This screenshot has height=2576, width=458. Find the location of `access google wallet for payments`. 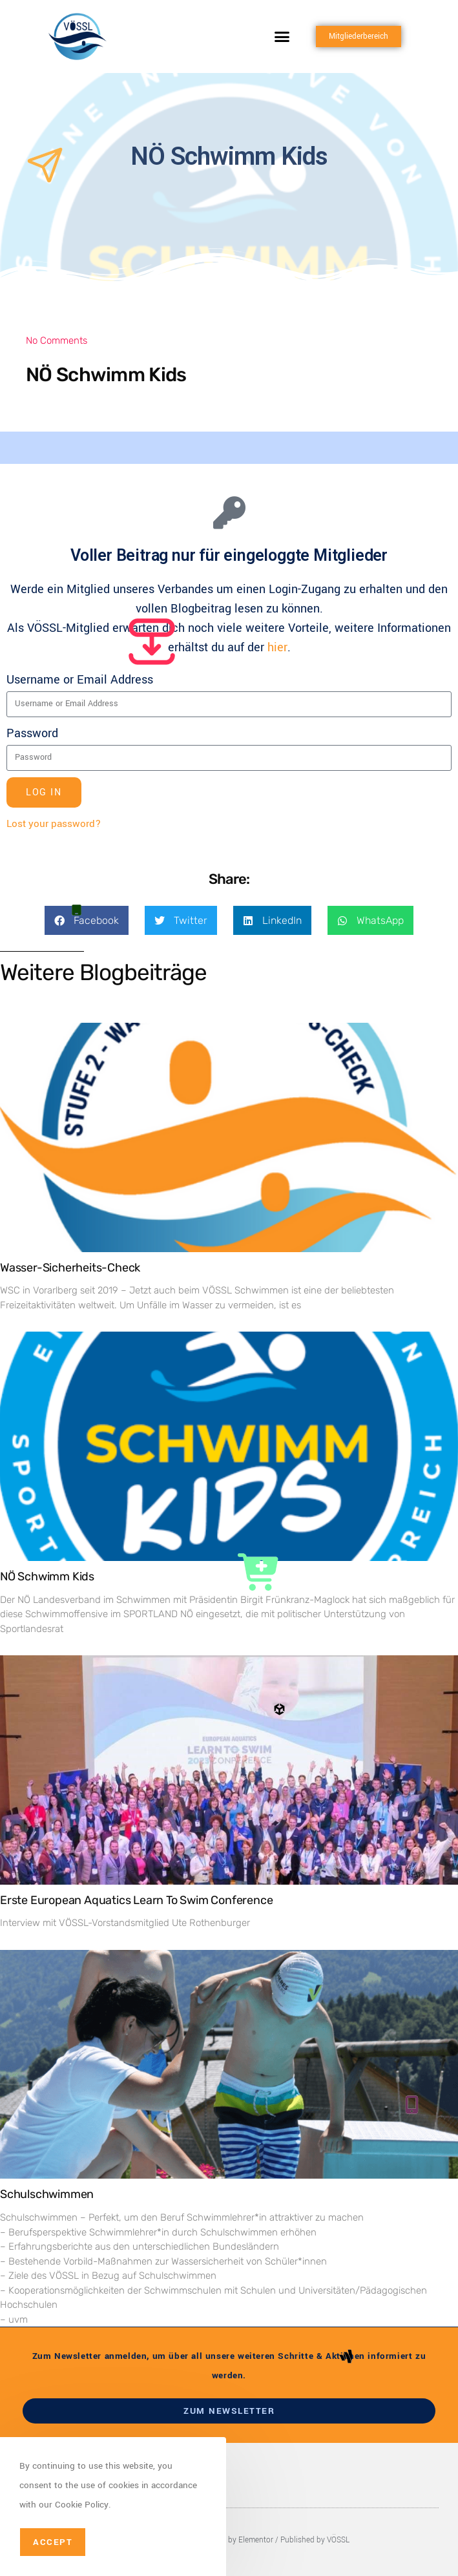

access google wallet for payments is located at coordinates (346, 2356).